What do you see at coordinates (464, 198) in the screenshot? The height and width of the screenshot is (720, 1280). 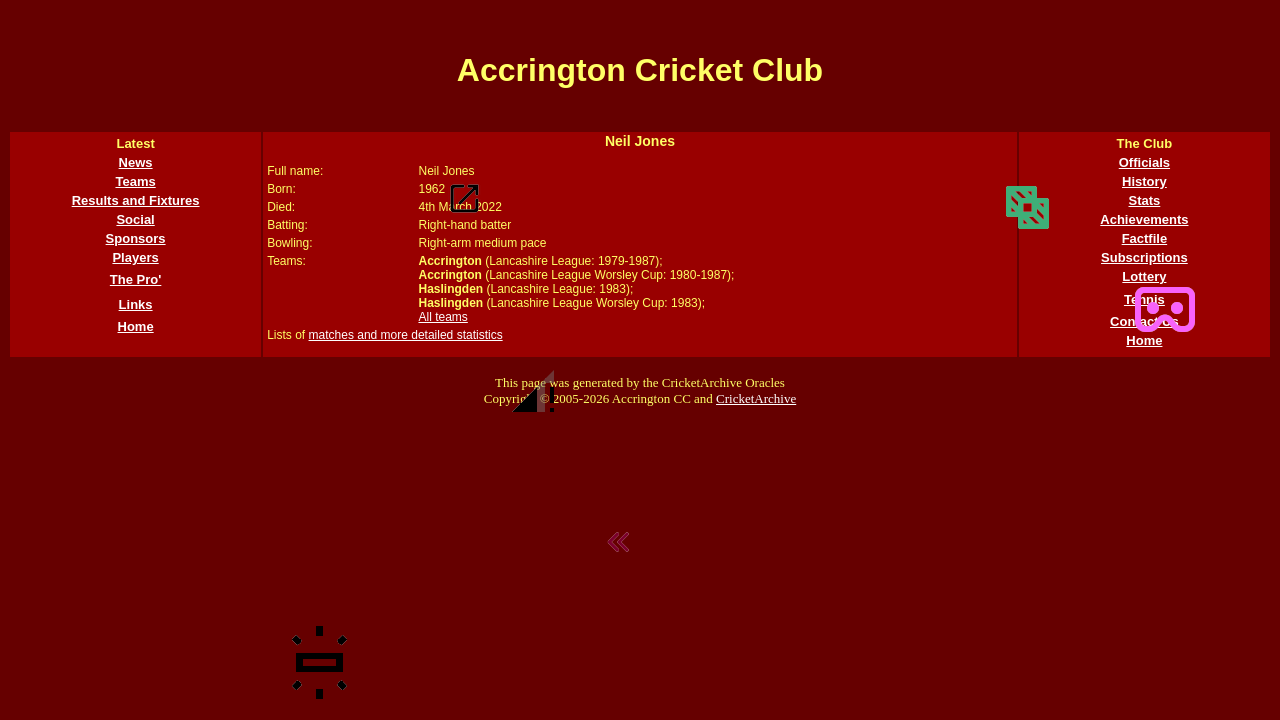 I see `open link in new window or tab` at bounding box center [464, 198].